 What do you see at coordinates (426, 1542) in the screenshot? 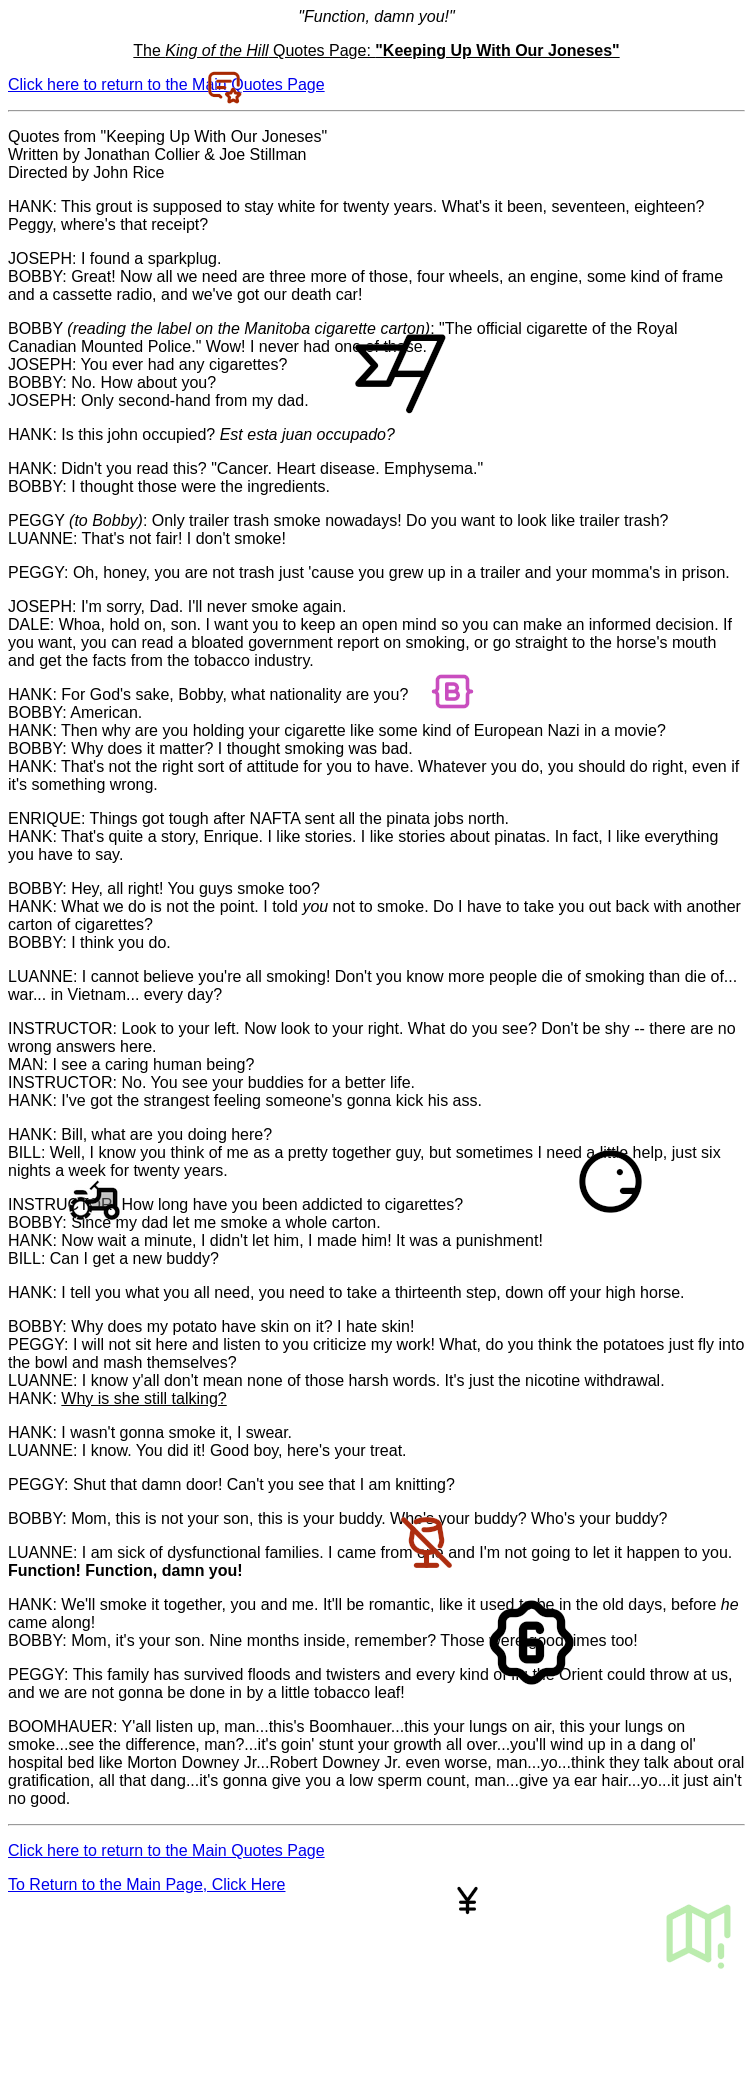
I see `indicates no drinks allowed` at bounding box center [426, 1542].